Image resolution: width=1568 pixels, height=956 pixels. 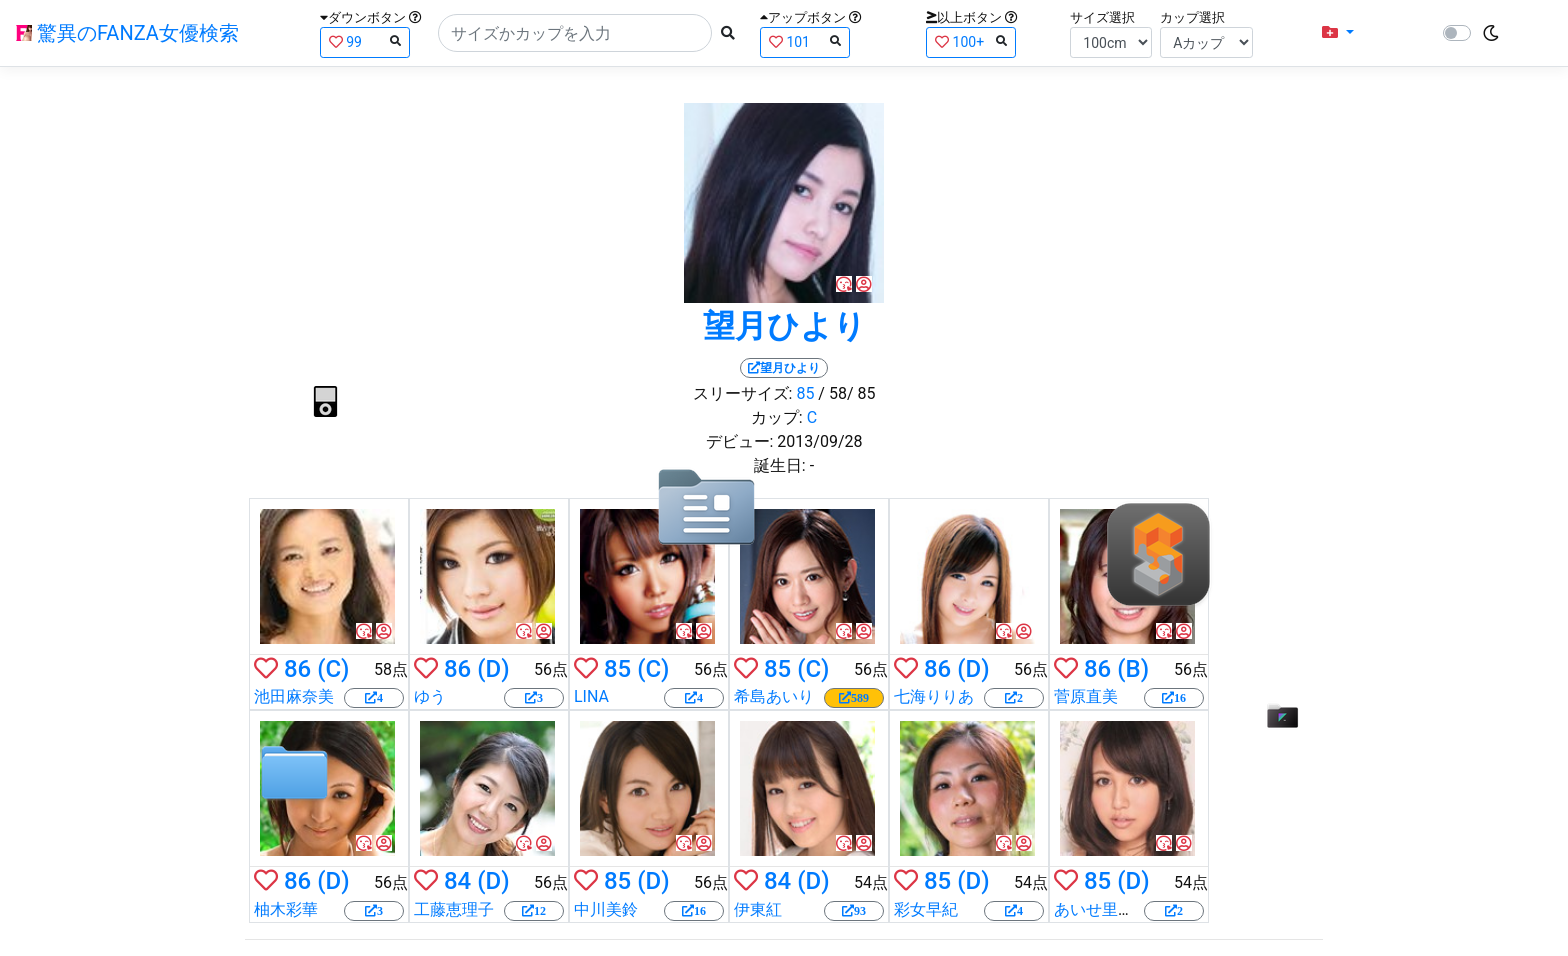 What do you see at coordinates (706, 509) in the screenshot?
I see `open your documents folder` at bounding box center [706, 509].